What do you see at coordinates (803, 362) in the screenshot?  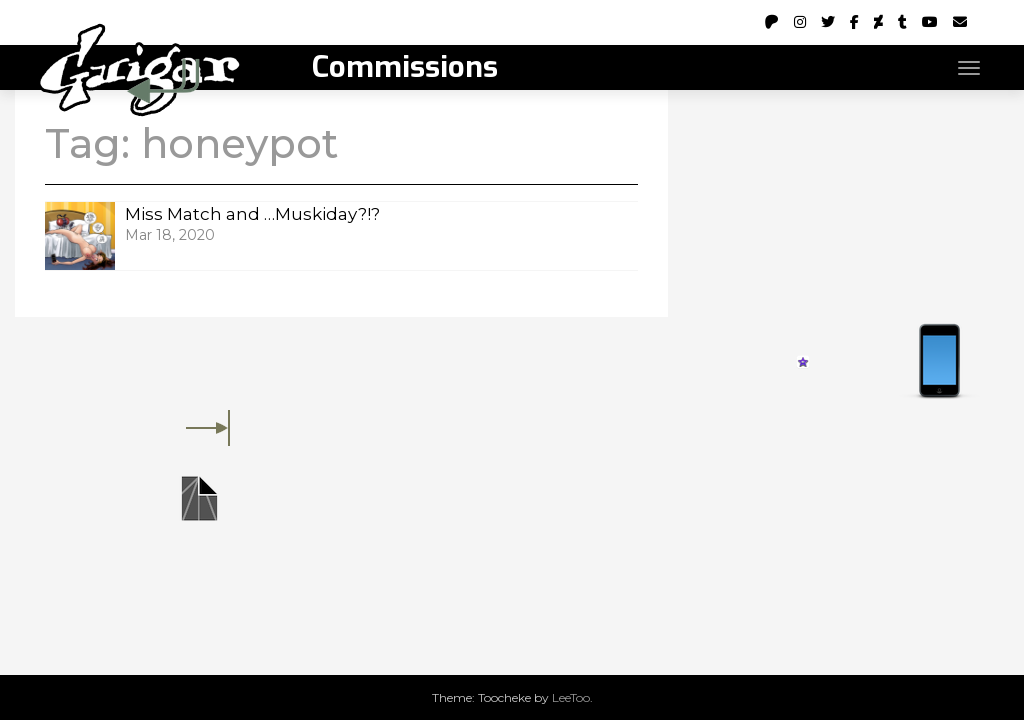 I see `open iMovie video editing application` at bounding box center [803, 362].